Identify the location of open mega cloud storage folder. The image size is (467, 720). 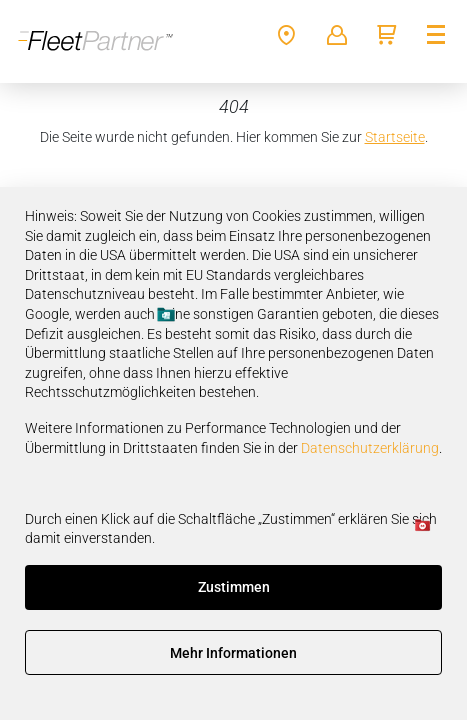
(422, 525).